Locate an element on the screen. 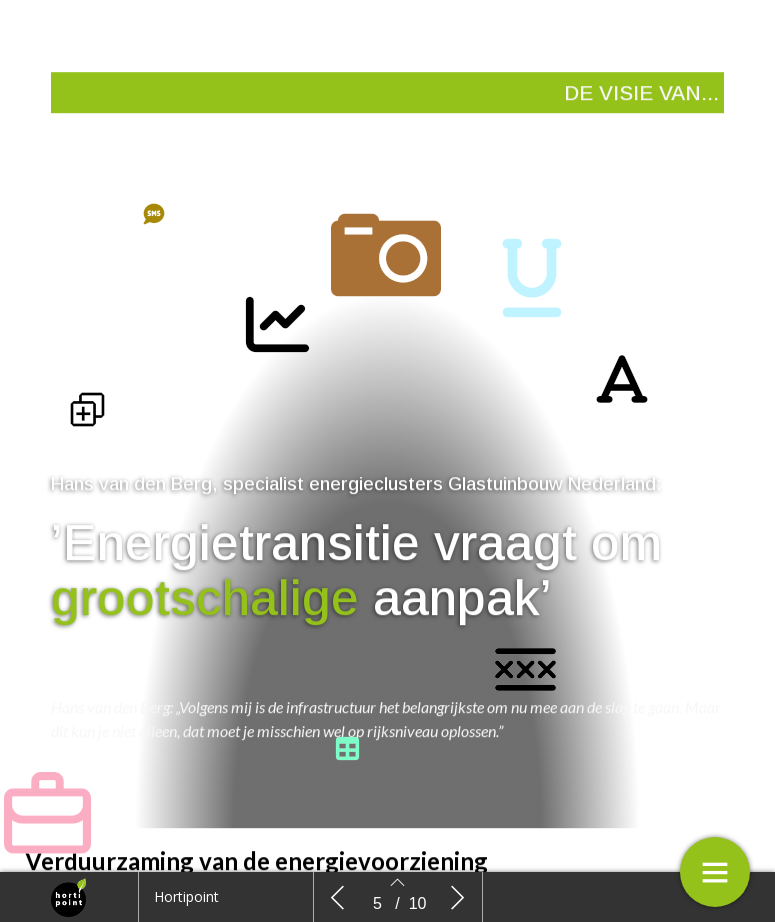  view data in table format is located at coordinates (347, 748).